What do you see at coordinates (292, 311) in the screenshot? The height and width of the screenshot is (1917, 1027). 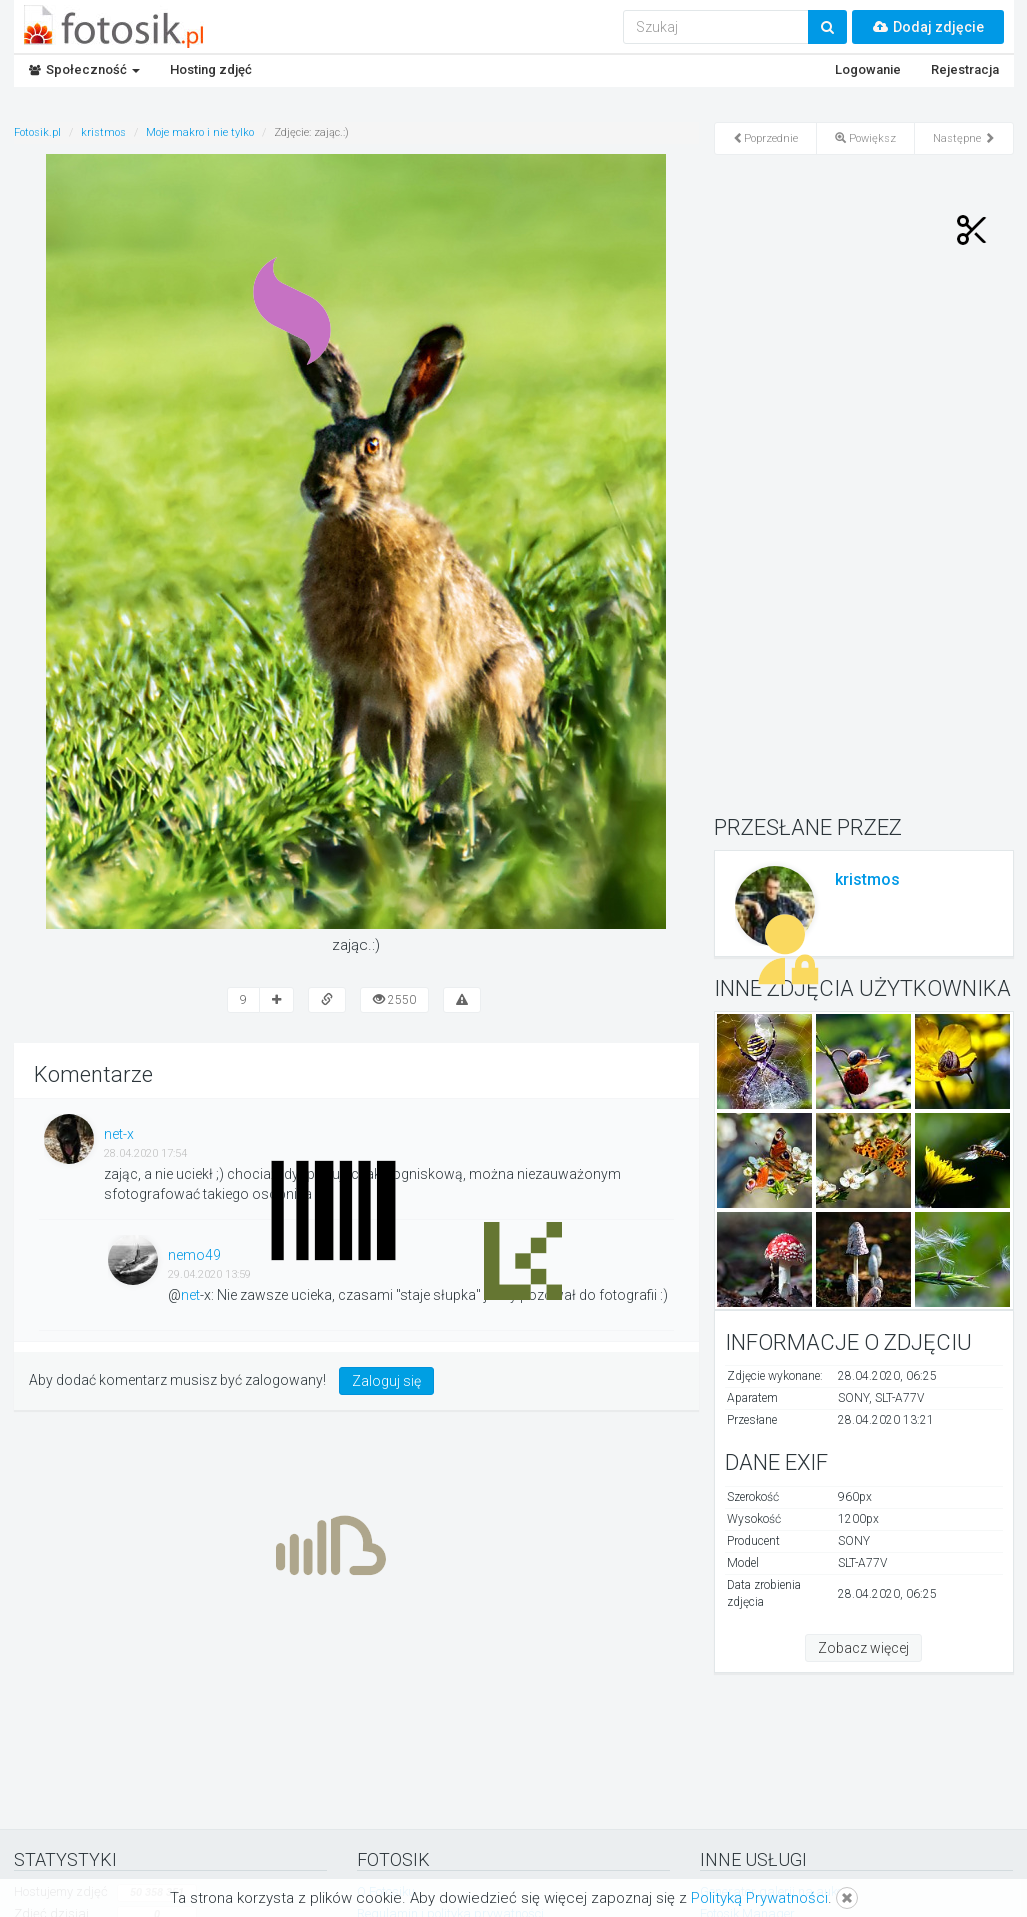 I see `sencha framework branding logo` at bounding box center [292, 311].